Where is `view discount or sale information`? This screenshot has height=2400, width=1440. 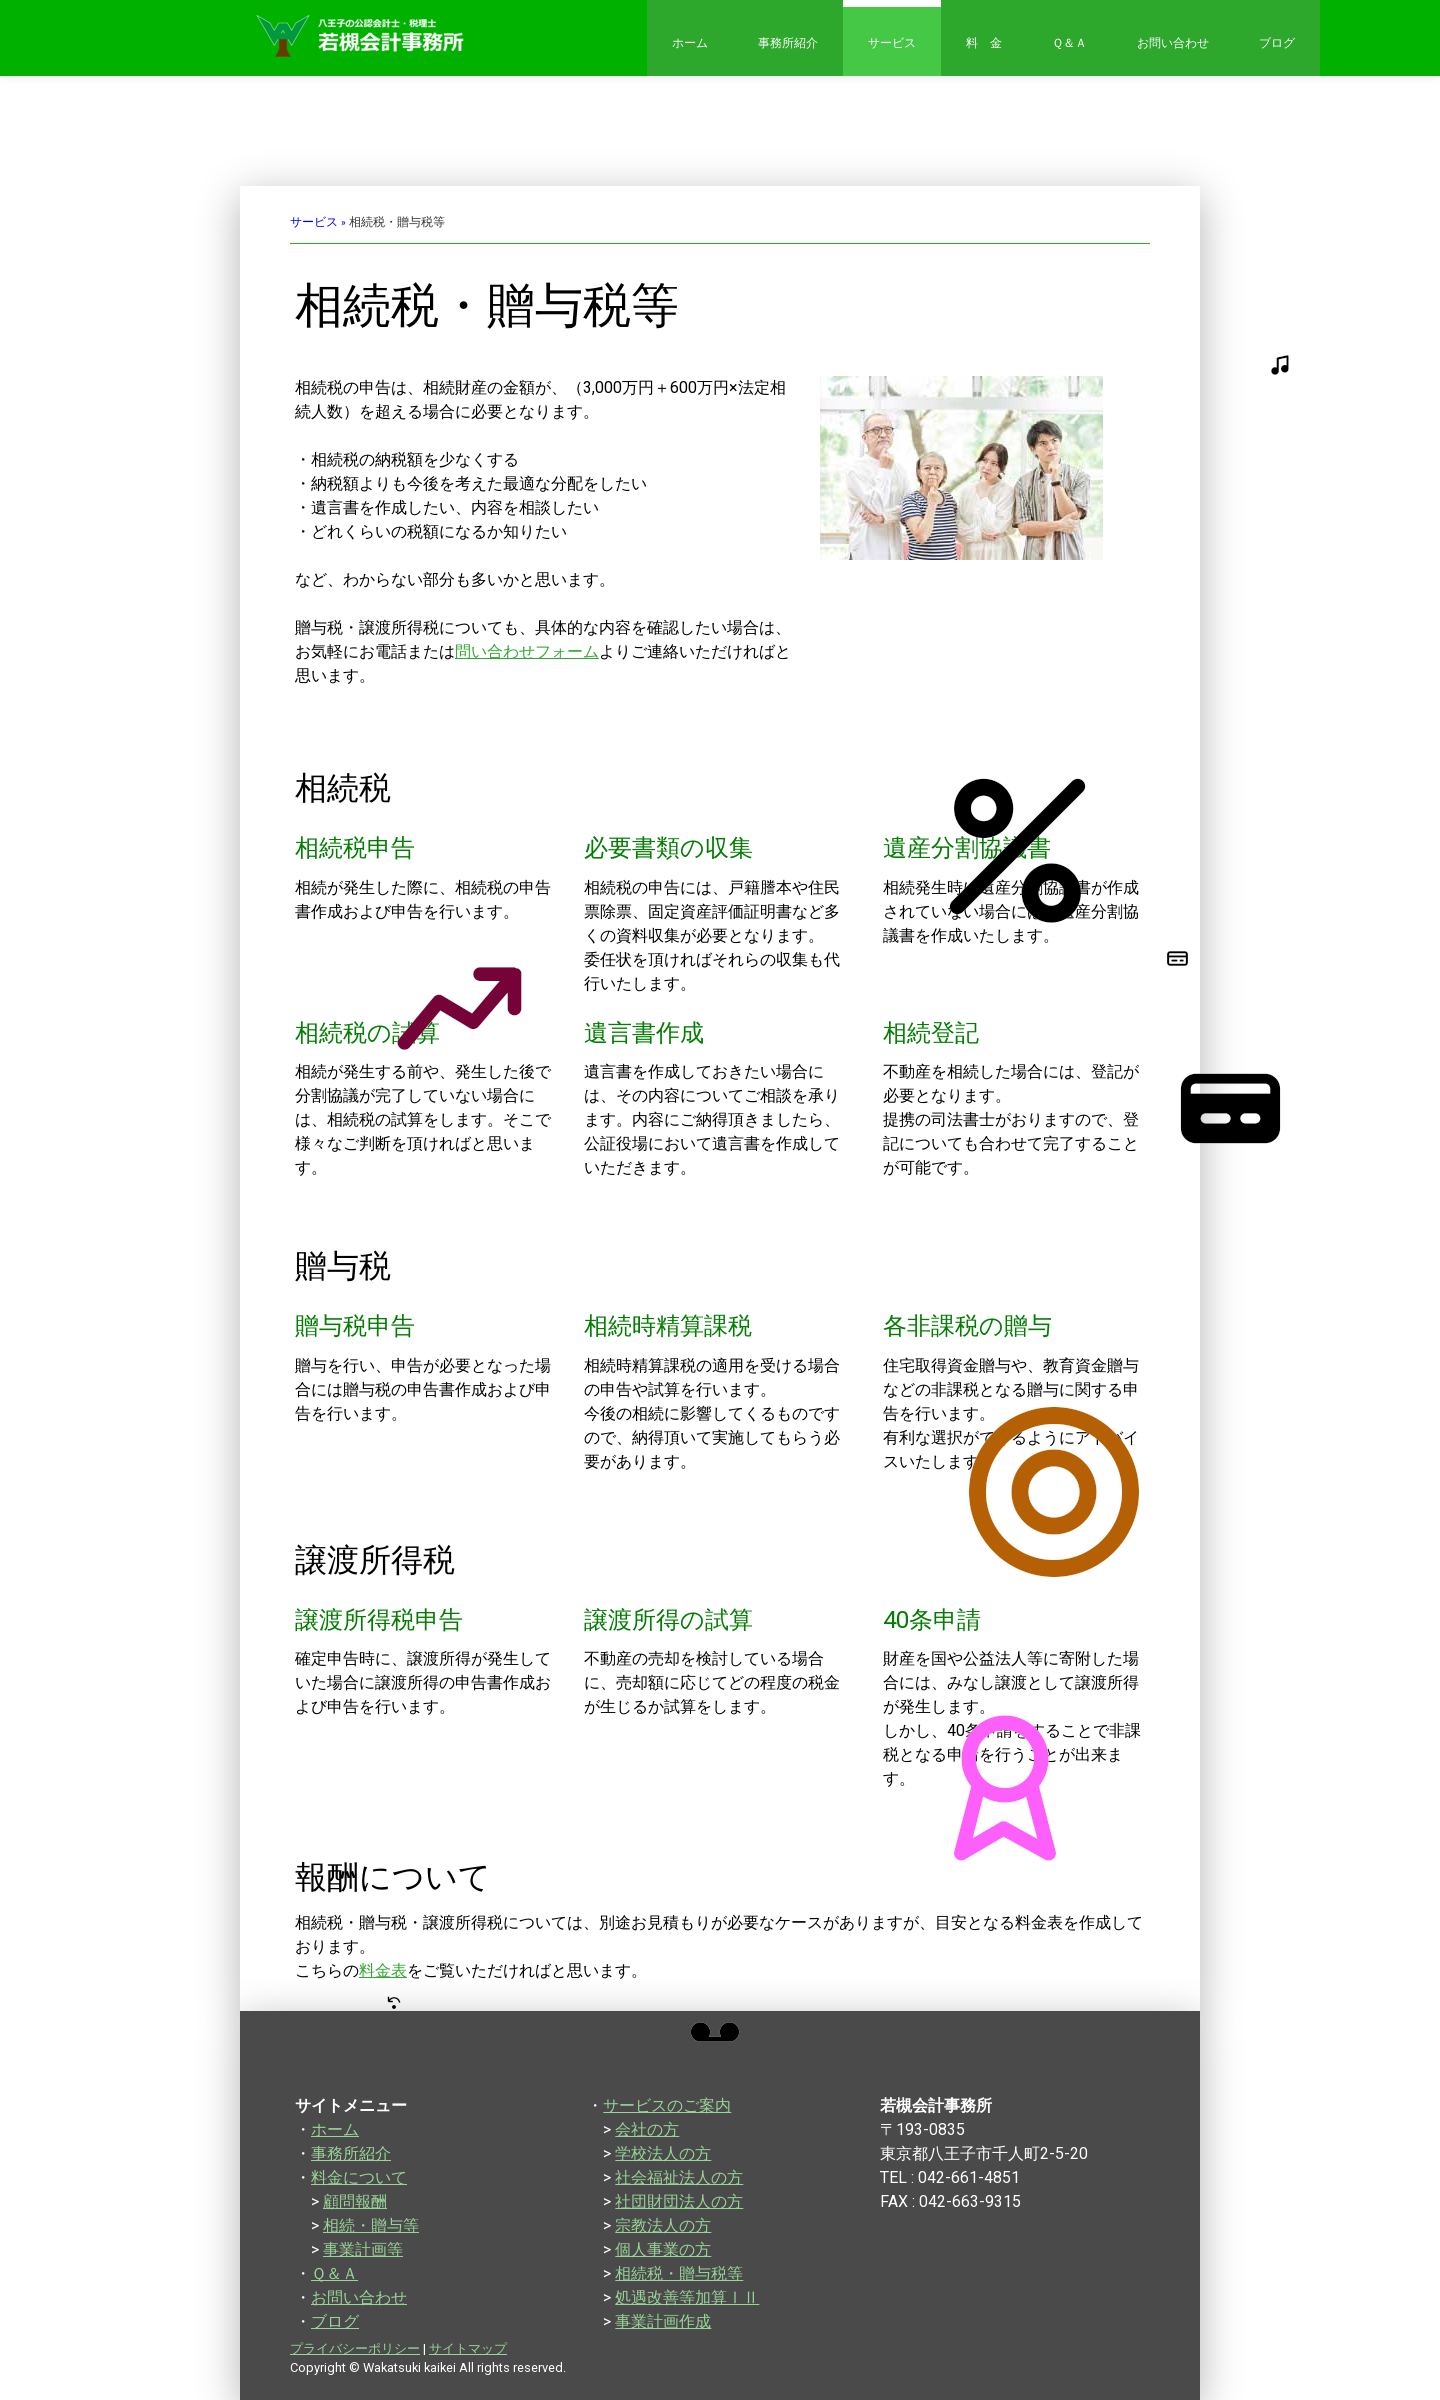 view discount or sale information is located at coordinates (1017, 846).